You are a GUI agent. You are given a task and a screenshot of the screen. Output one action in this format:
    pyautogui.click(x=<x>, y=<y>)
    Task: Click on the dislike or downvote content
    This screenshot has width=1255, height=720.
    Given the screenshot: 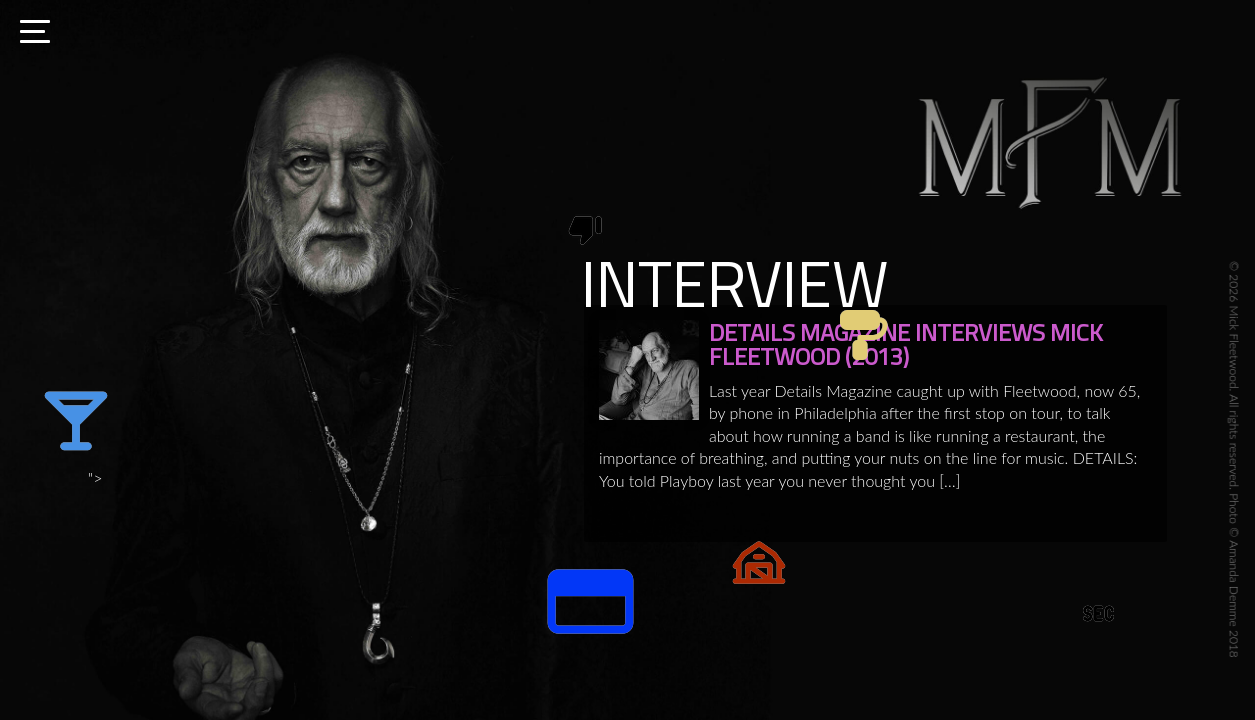 What is the action you would take?
    pyautogui.click(x=585, y=229)
    